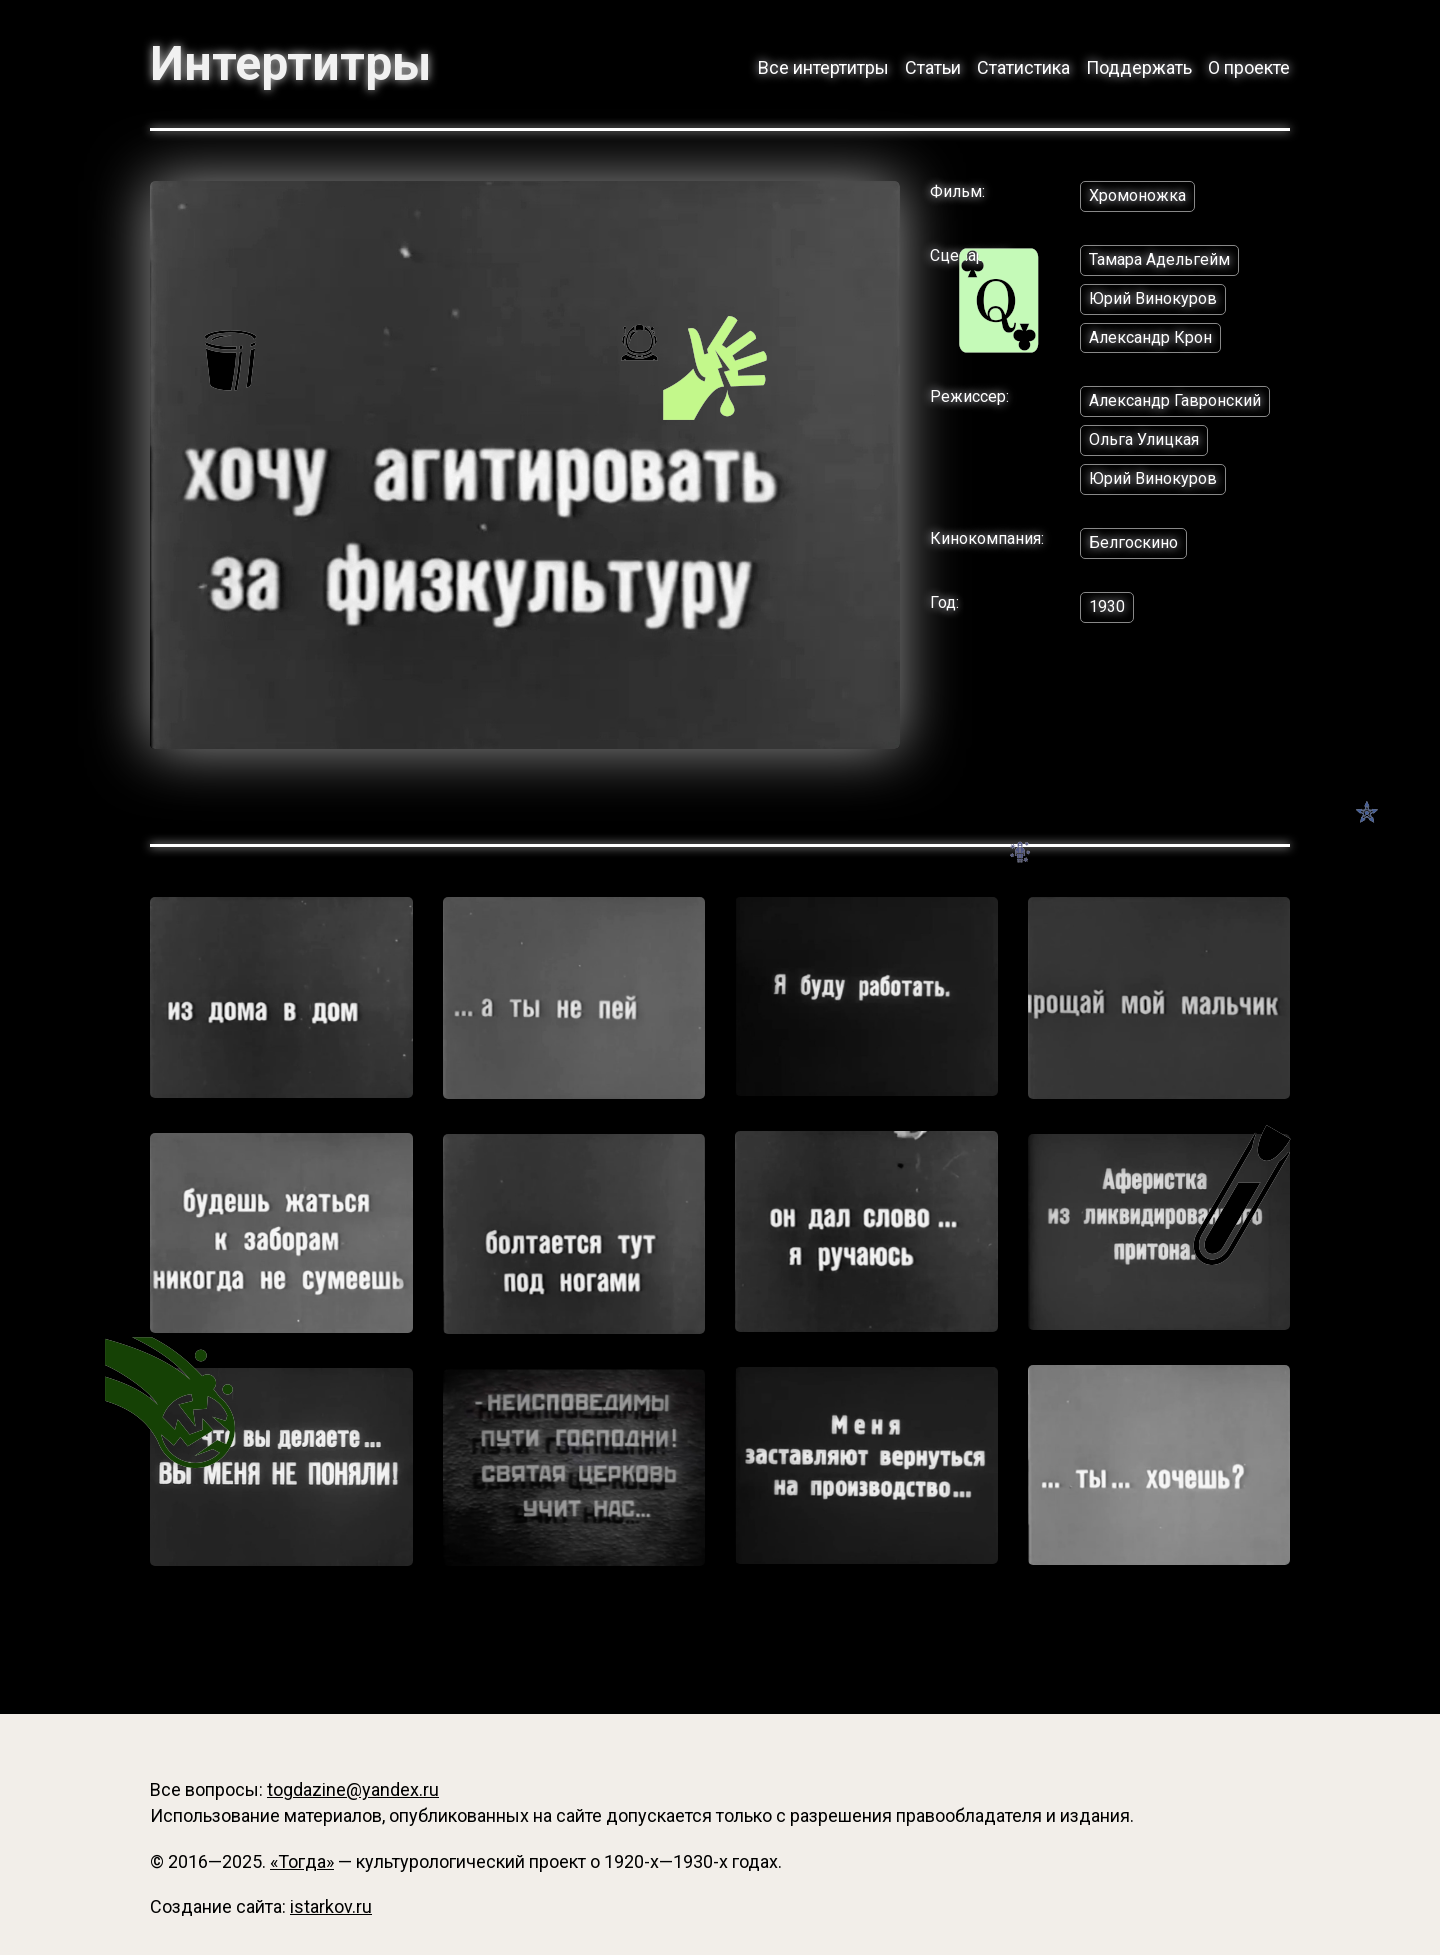 The width and height of the screenshot is (1440, 1955). What do you see at coordinates (1367, 812) in the screenshot?
I see `level up or rank promotion indicator` at bounding box center [1367, 812].